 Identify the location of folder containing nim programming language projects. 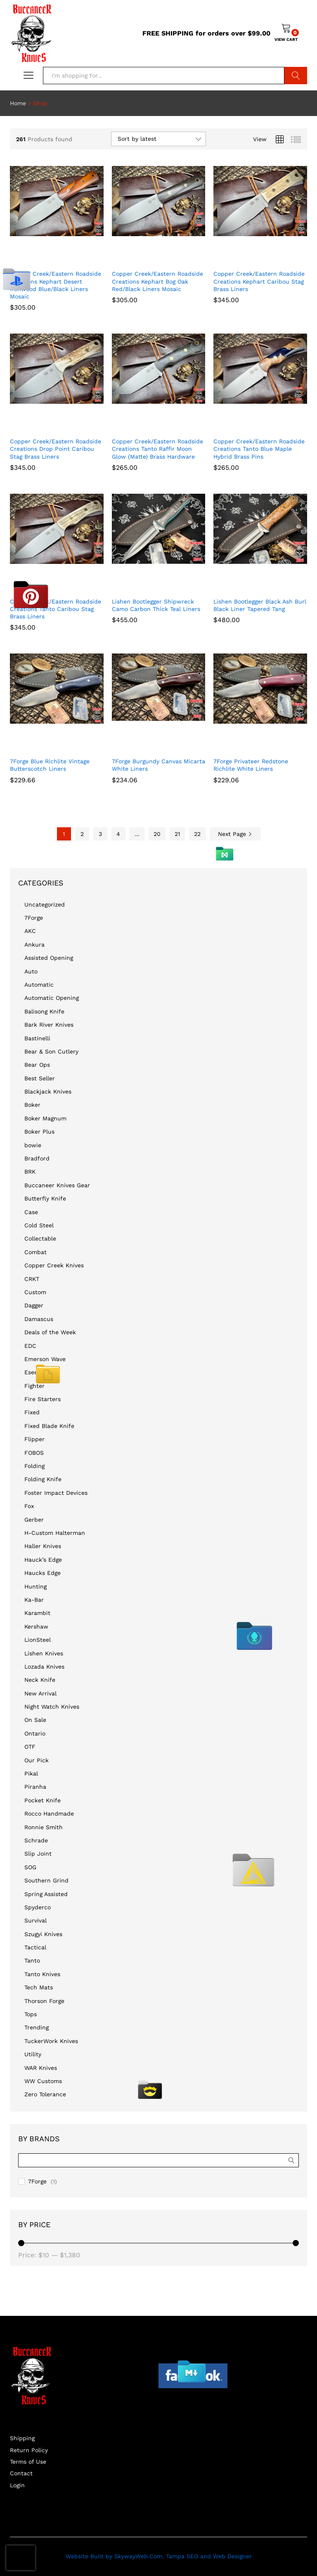
(150, 2090).